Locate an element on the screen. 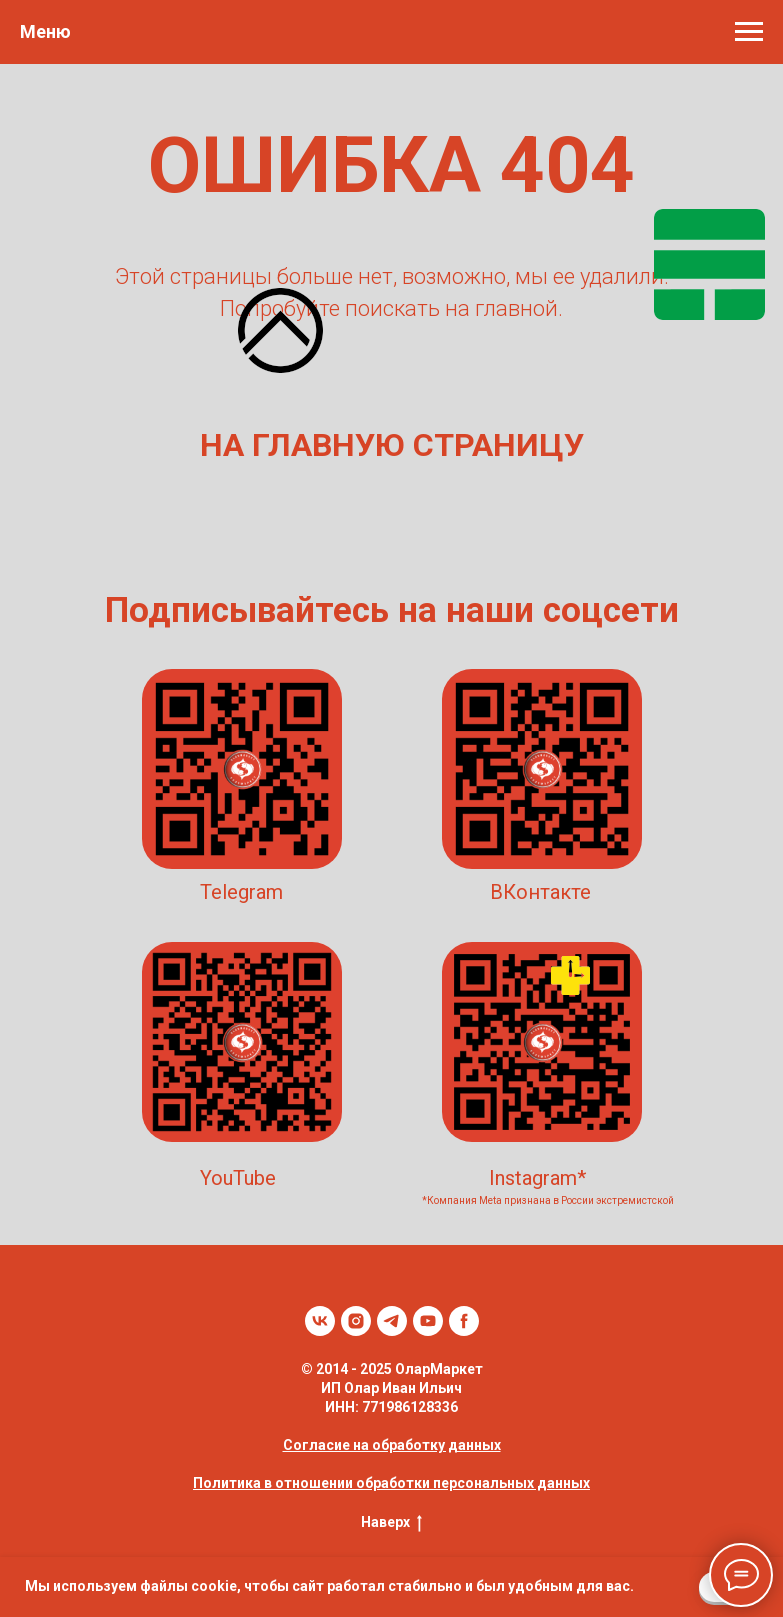 This screenshot has width=783, height=1617. open the openHAB smart home dashboard is located at coordinates (280, 330).